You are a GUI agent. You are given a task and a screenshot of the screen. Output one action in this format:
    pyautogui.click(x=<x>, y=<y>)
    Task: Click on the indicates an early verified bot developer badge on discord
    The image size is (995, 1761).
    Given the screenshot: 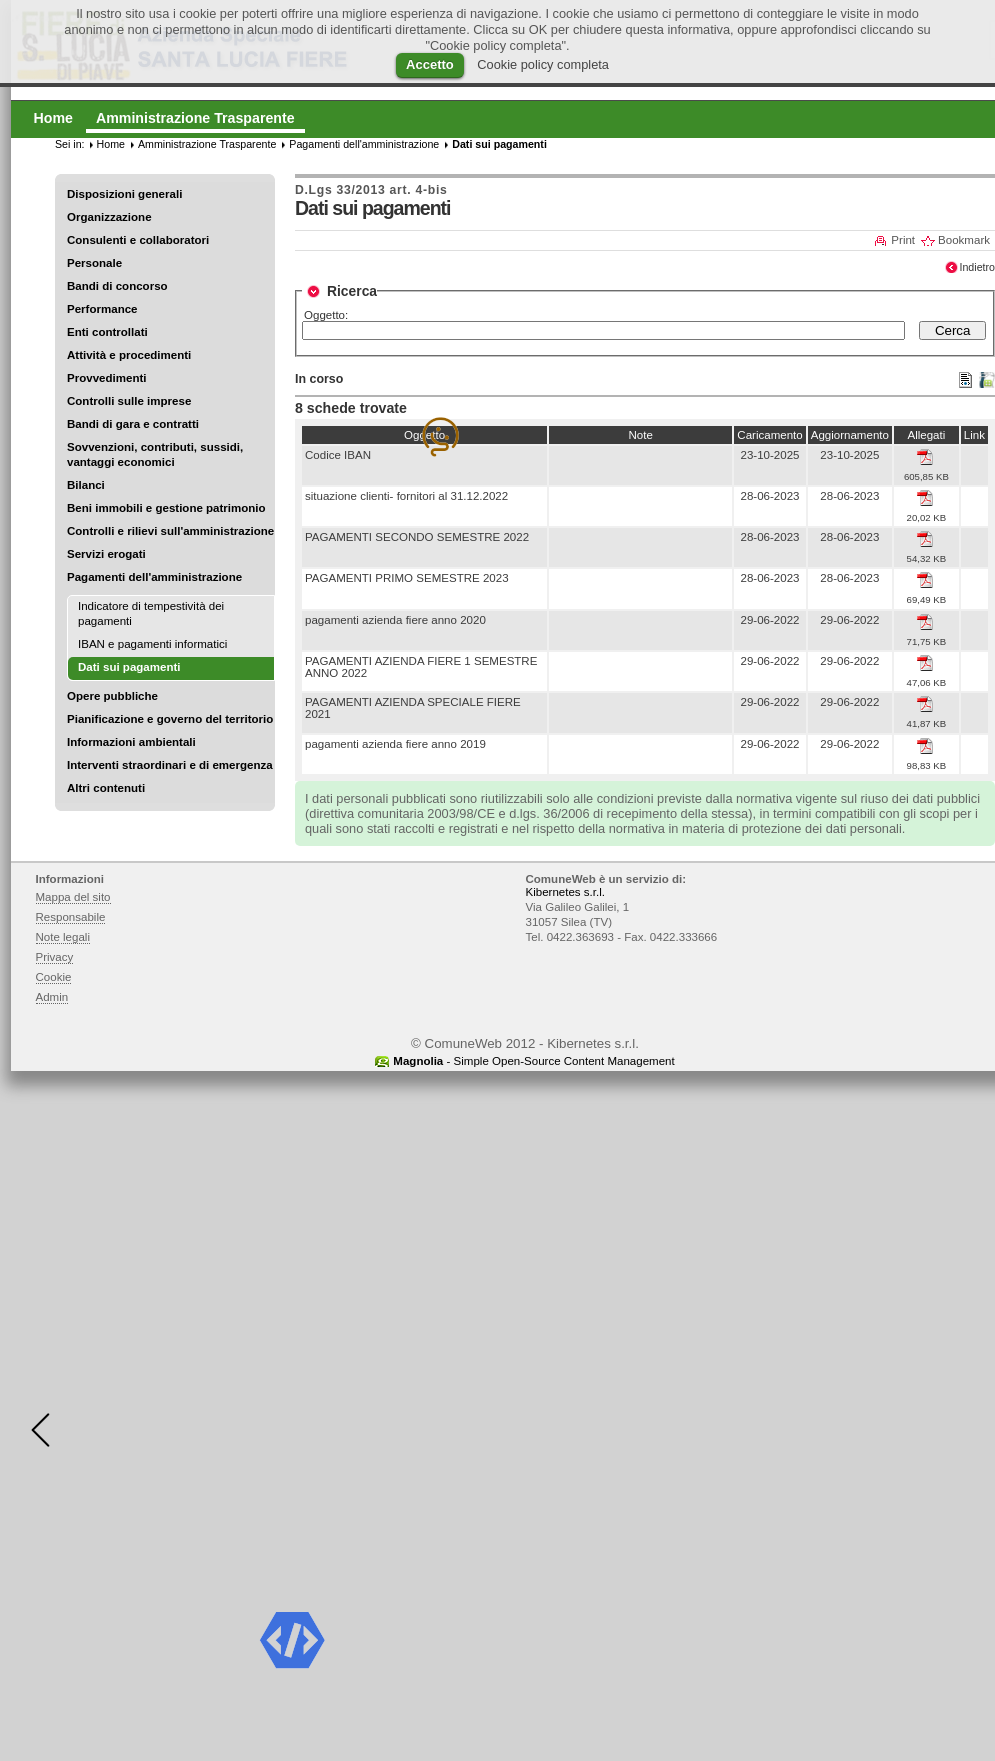 What is the action you would take?
    pyautogui.click(x=292, y=1640)
    